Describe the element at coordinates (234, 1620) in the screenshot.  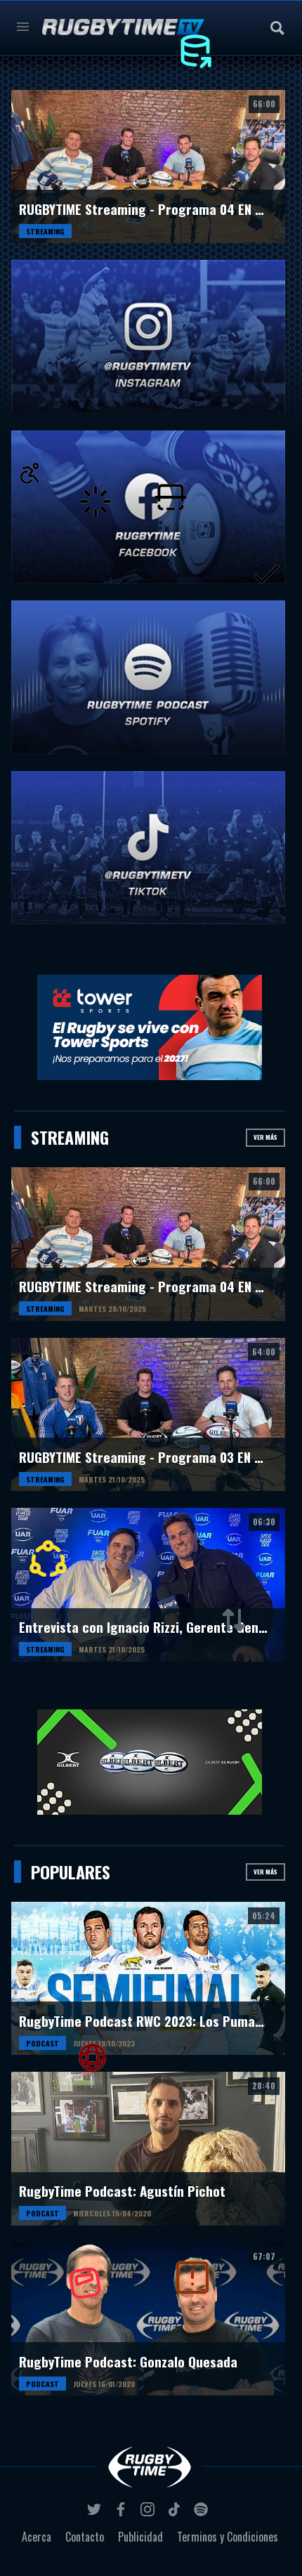
I see `sort items in ascending or descending order` at that location.